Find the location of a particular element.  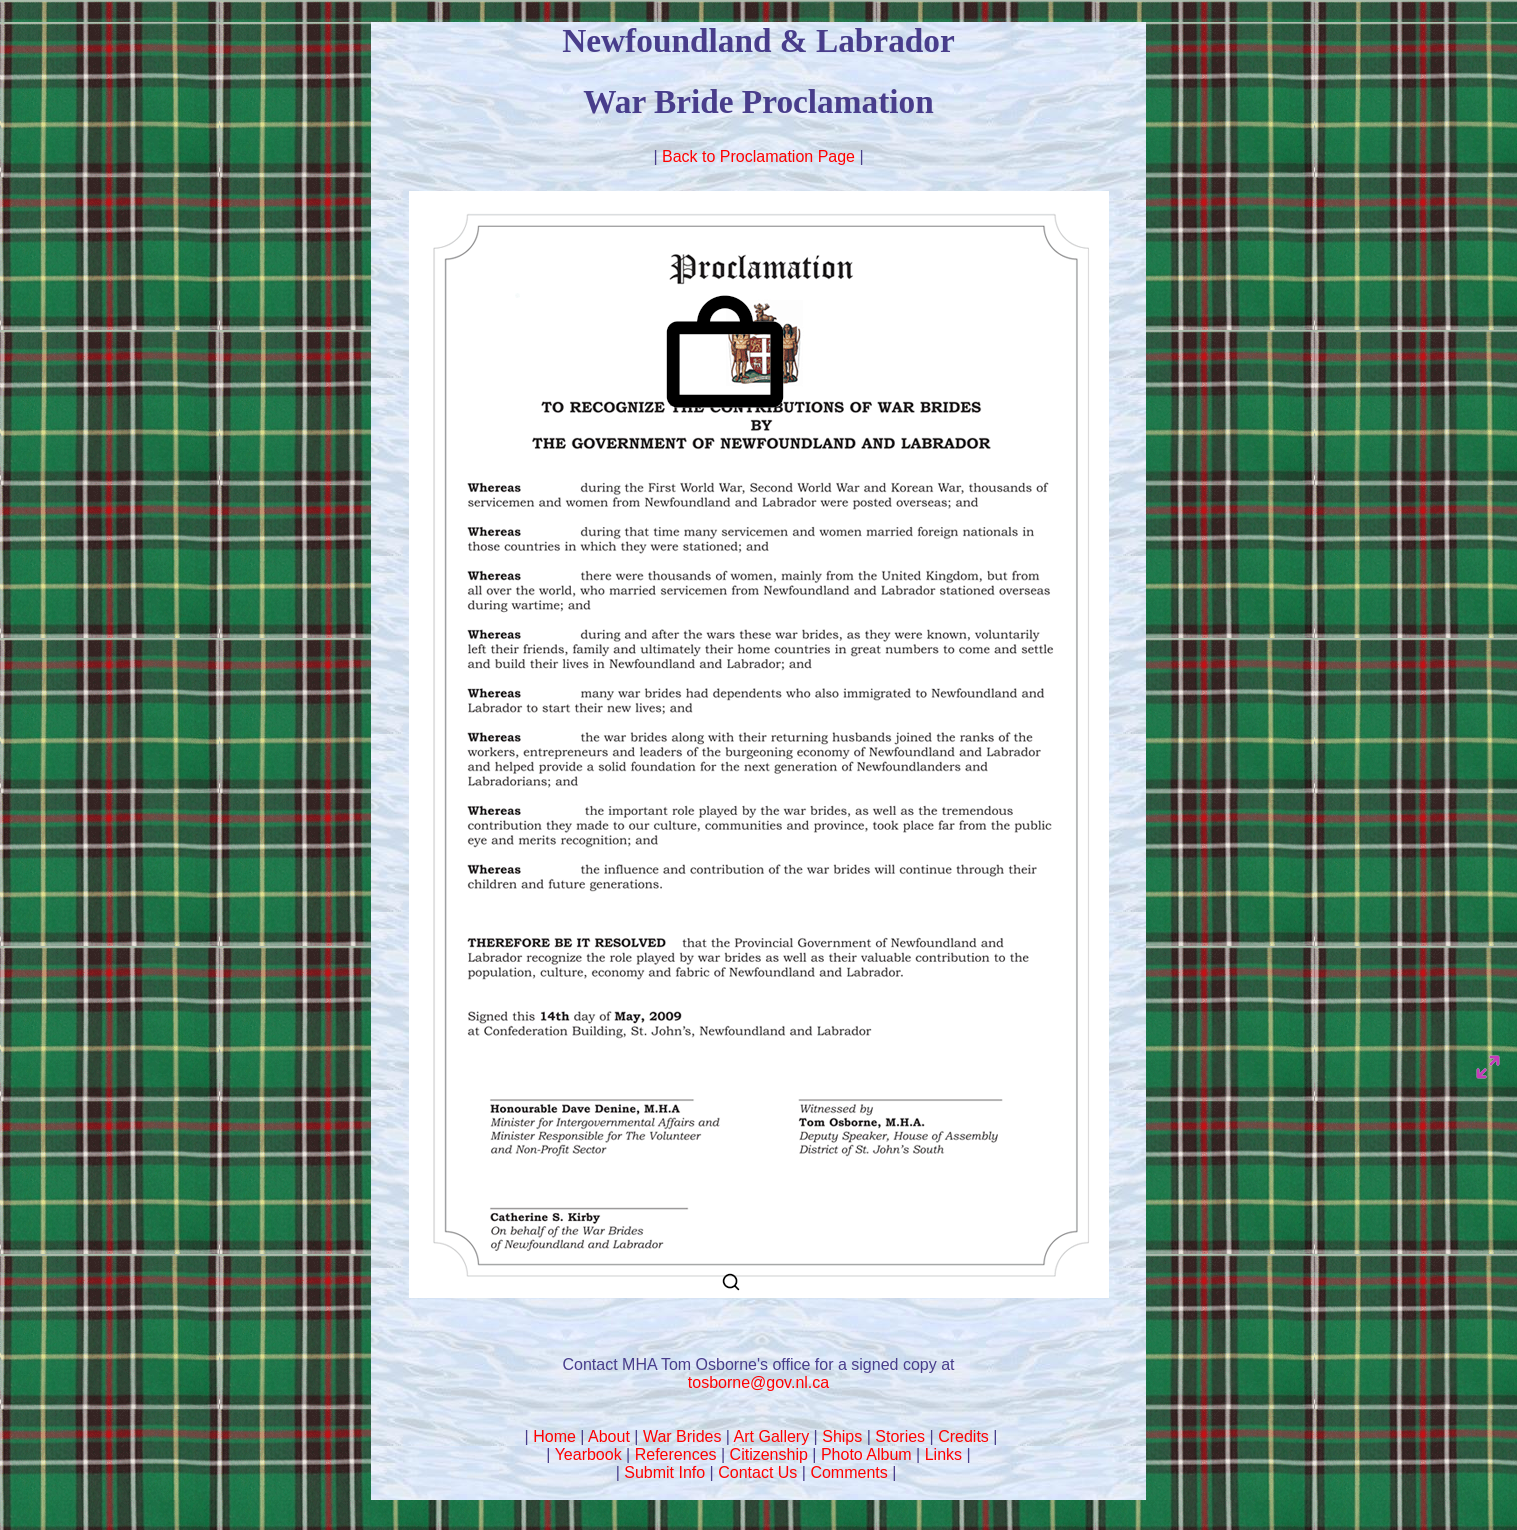

view your shopping bag is located at coordinates (725, 358).